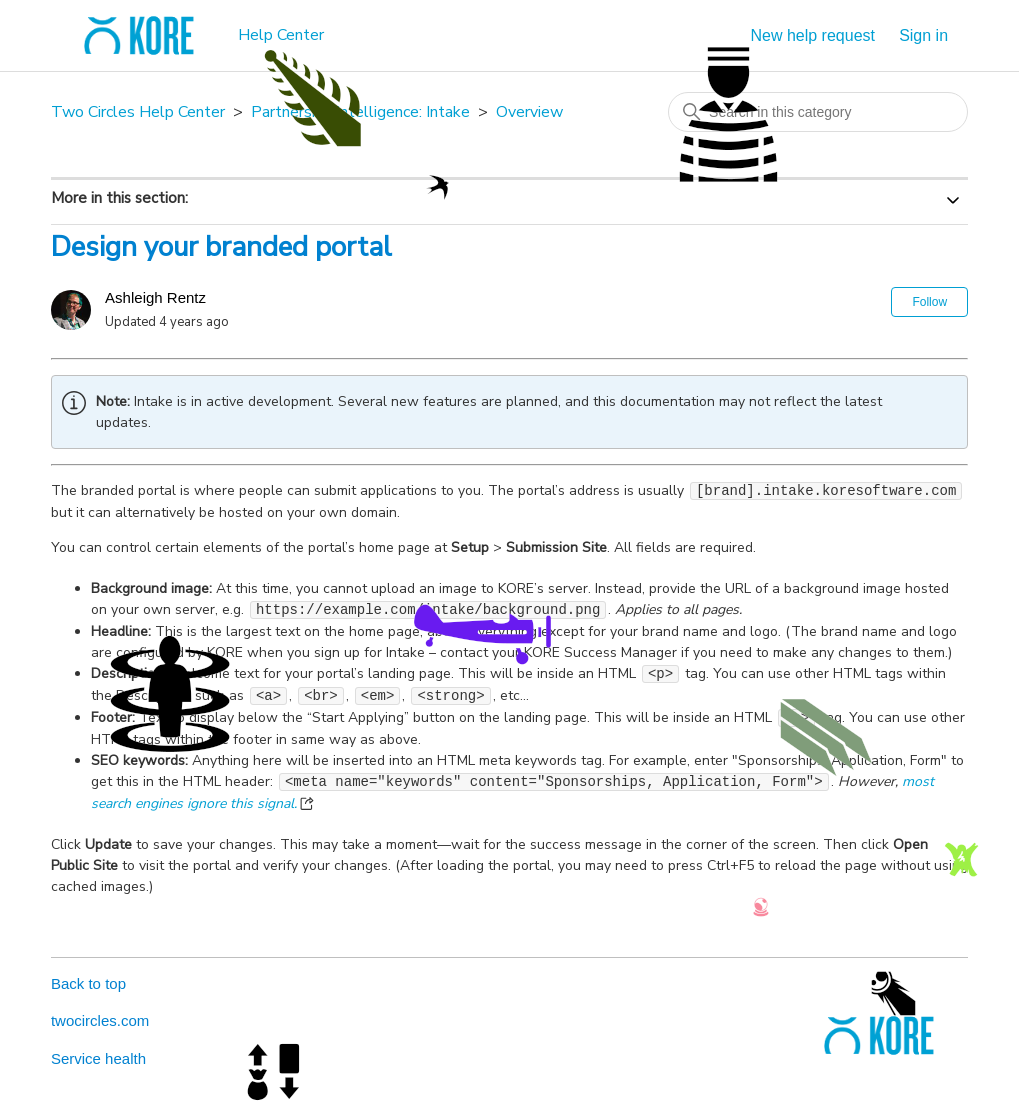  Describe the element at coordinates (170, 696) in the screenshot. I see `teleport to a new location` at that location.